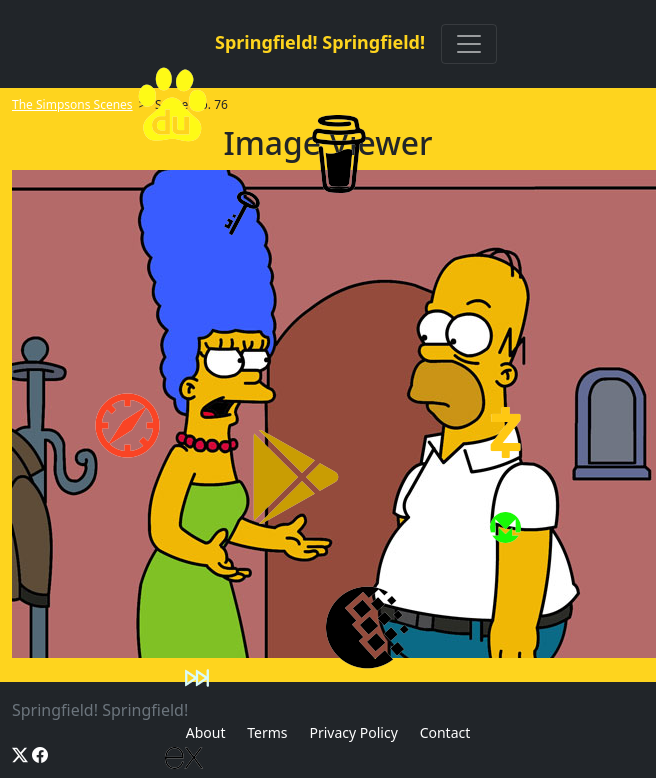 The height and width of the screenshot is (778, 656). I want to click on express.js framework logo, so click(184, 758).